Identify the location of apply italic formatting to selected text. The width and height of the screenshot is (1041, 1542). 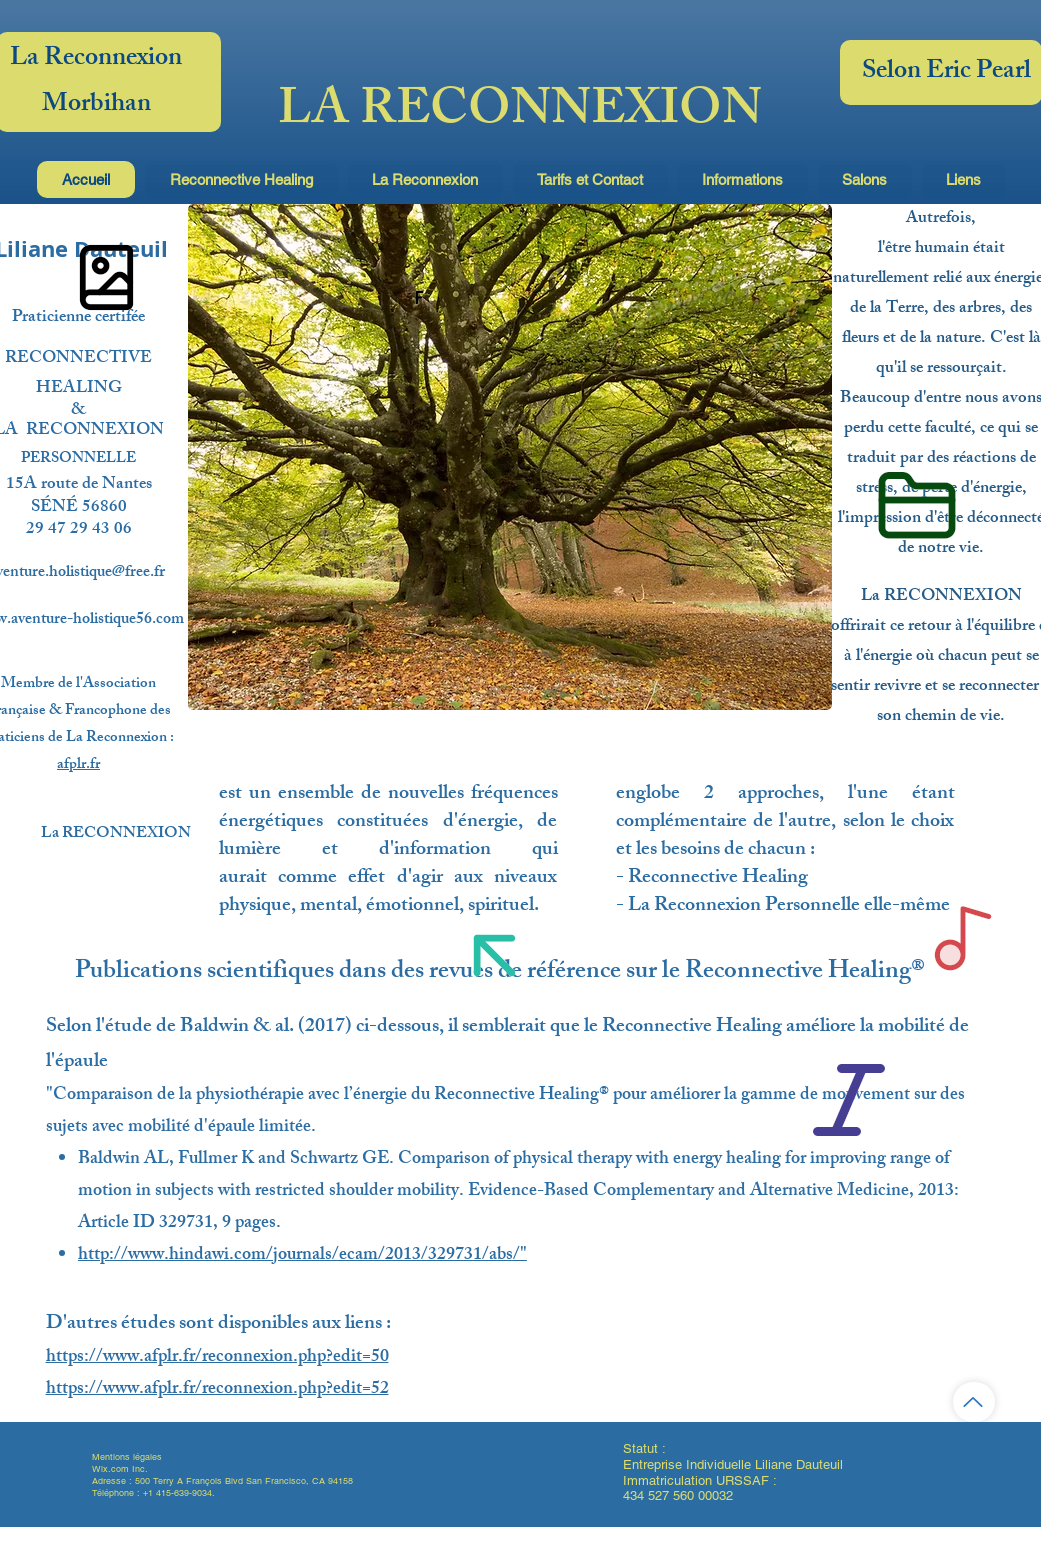
(849, 1100).